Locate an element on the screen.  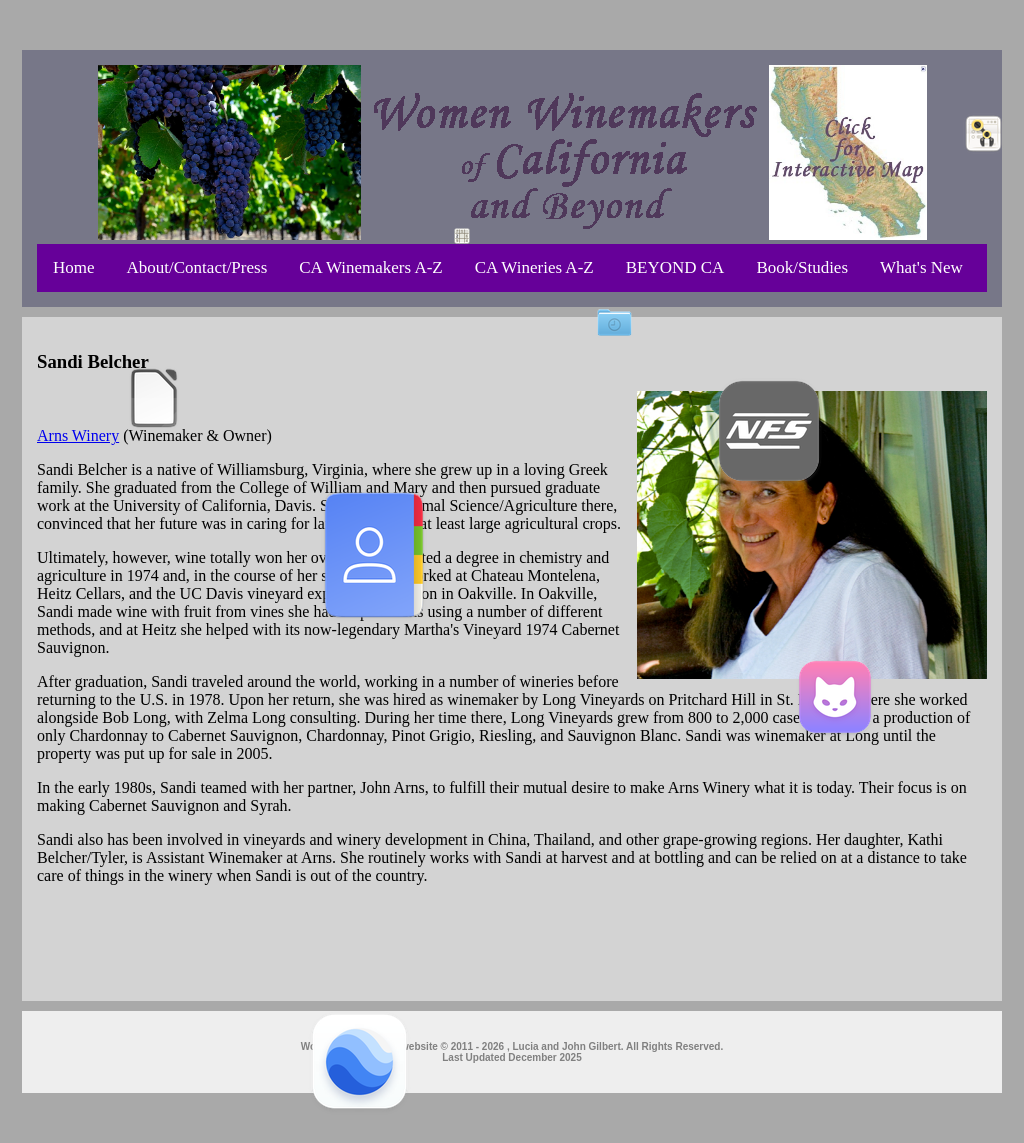
open LibreOffice suite is located at coordinates (154, 398).